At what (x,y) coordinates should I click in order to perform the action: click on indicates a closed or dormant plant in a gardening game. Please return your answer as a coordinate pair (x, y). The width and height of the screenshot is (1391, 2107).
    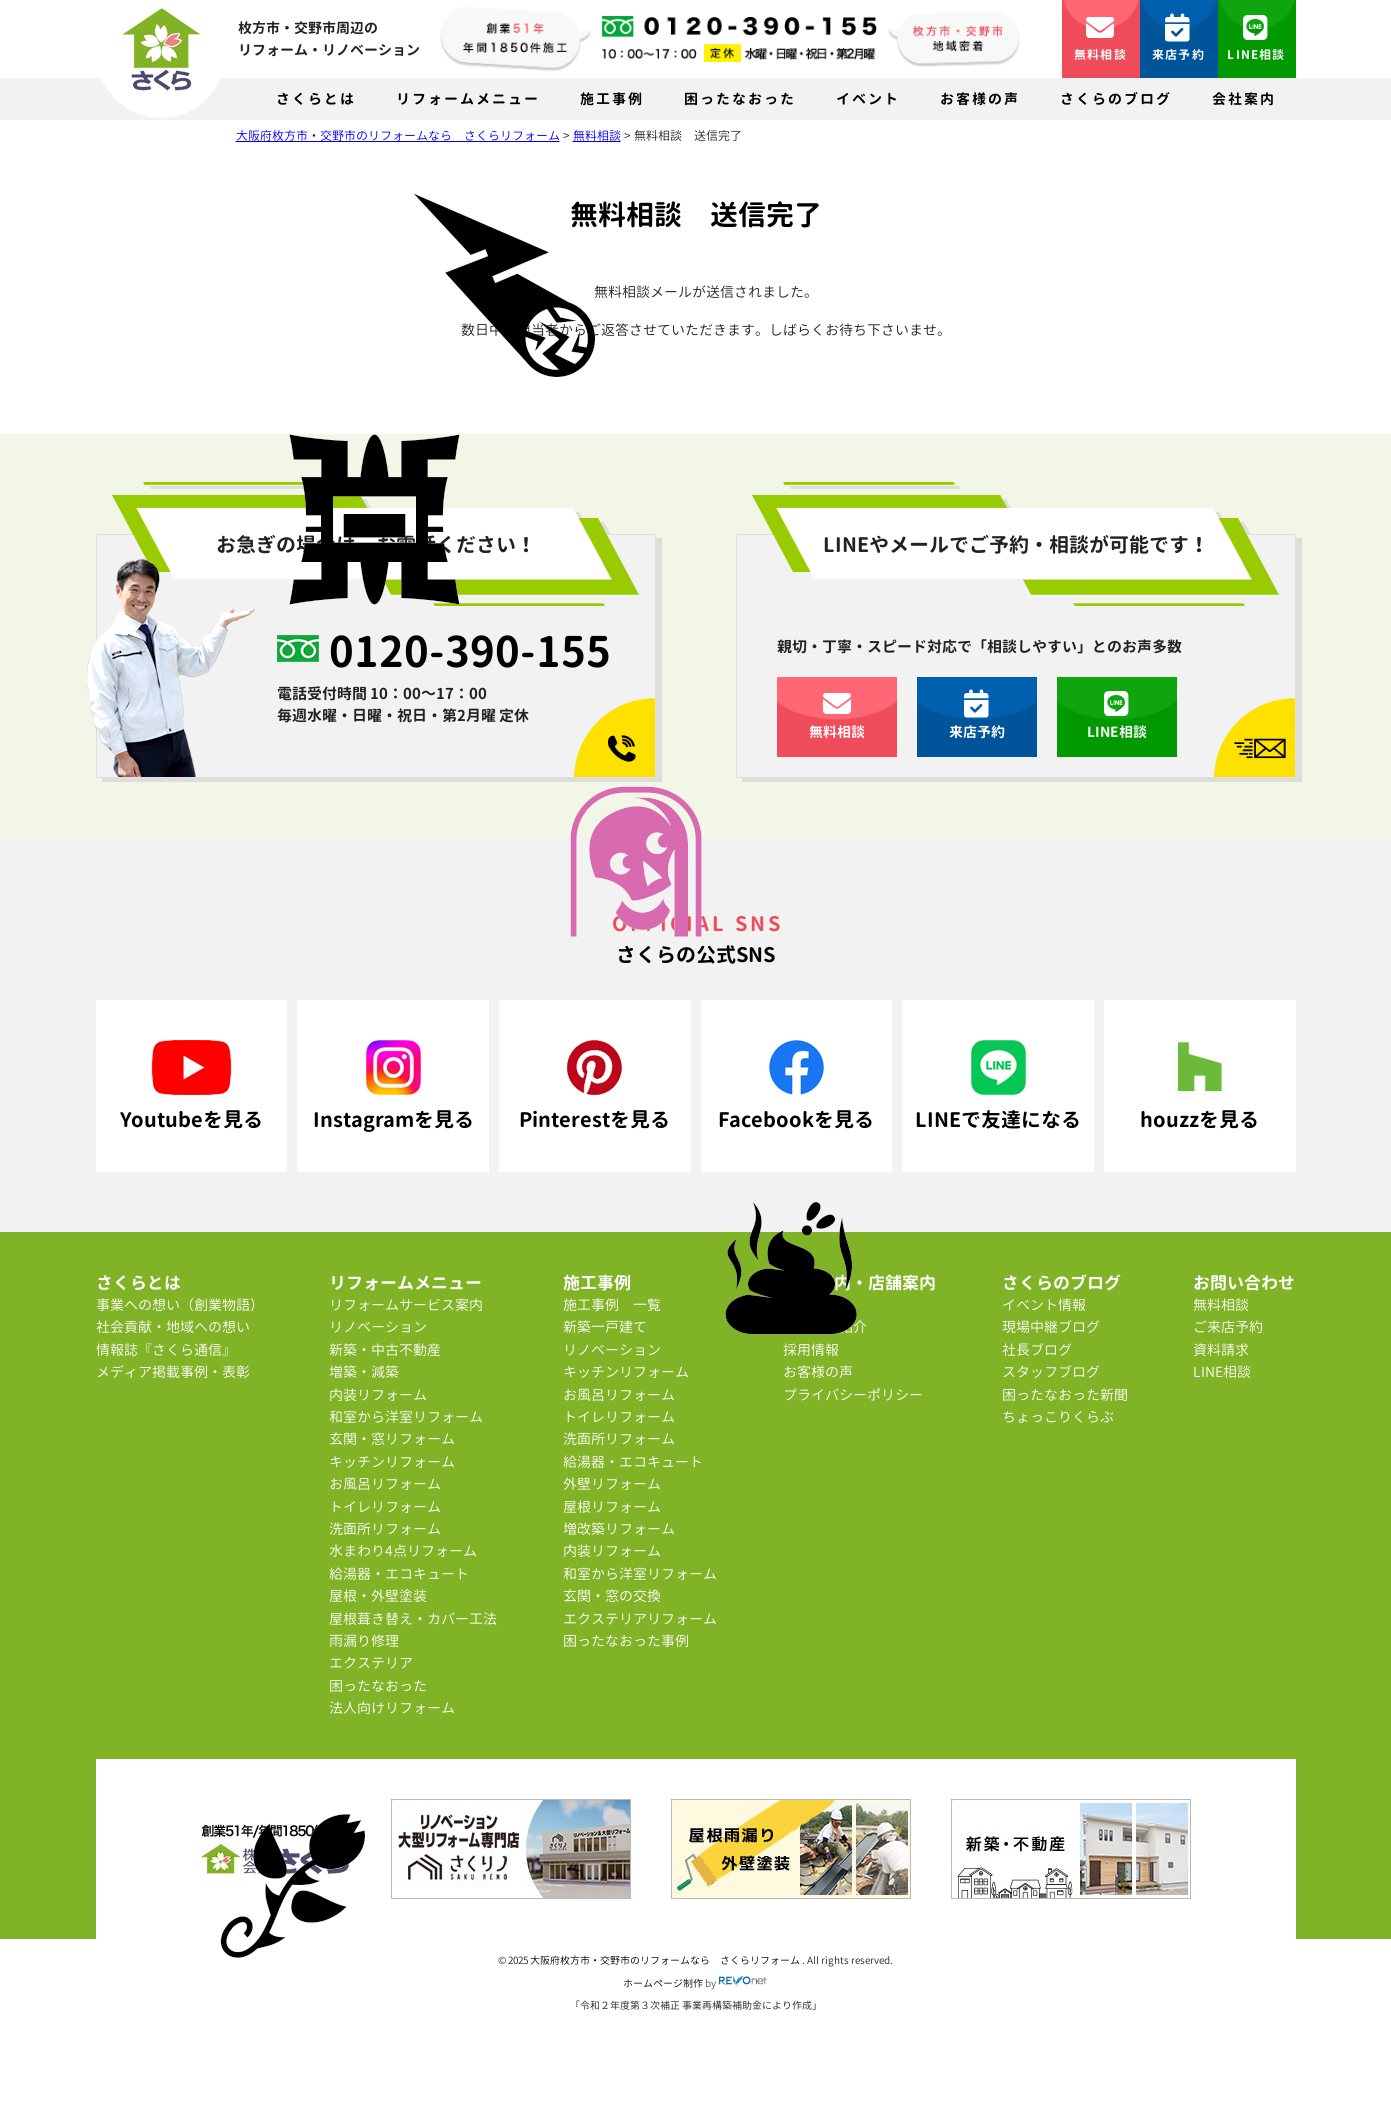
    Looking at the image, I should click on (293, 1887).